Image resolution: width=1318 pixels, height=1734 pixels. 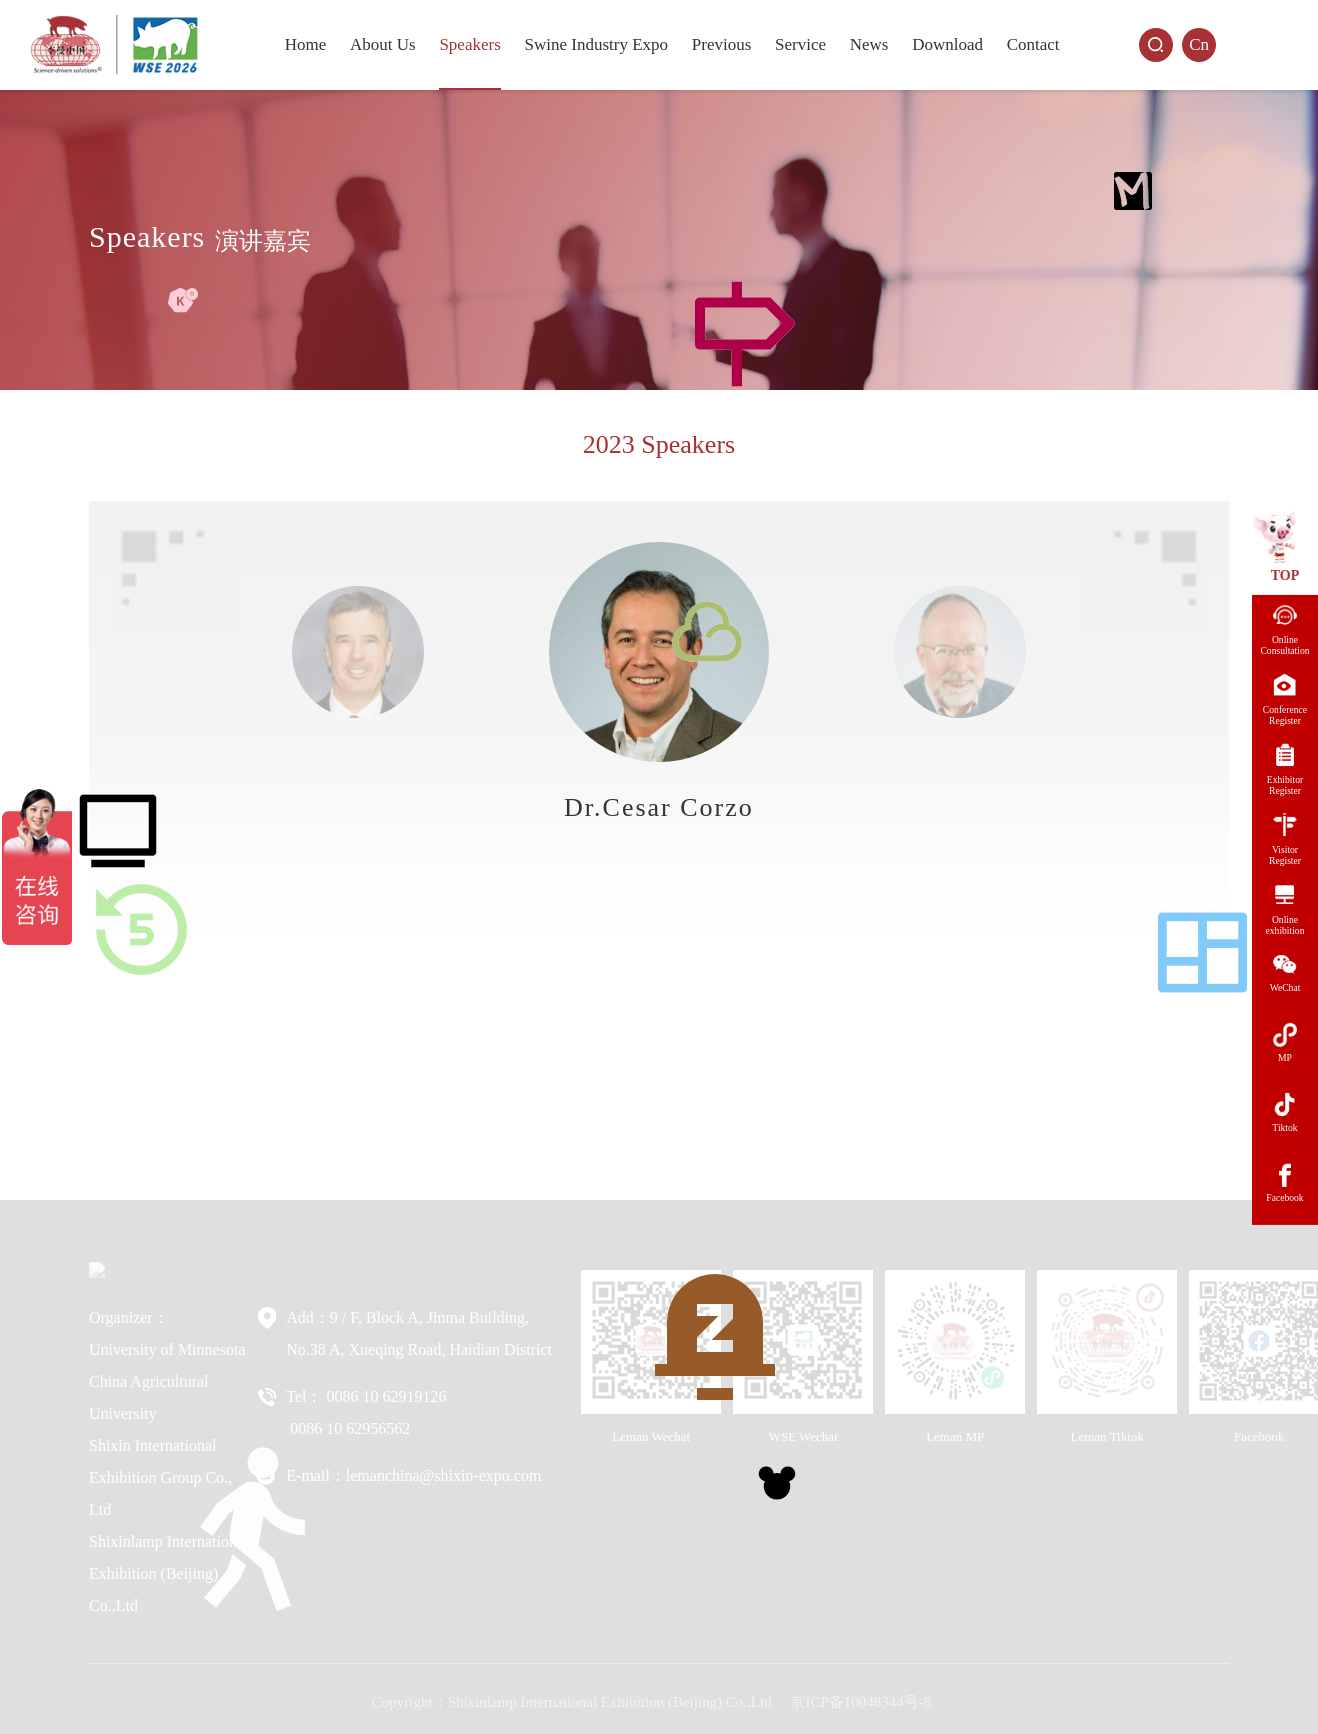 I want to click on rewind 5 seconds, so click(x=141, y=929).